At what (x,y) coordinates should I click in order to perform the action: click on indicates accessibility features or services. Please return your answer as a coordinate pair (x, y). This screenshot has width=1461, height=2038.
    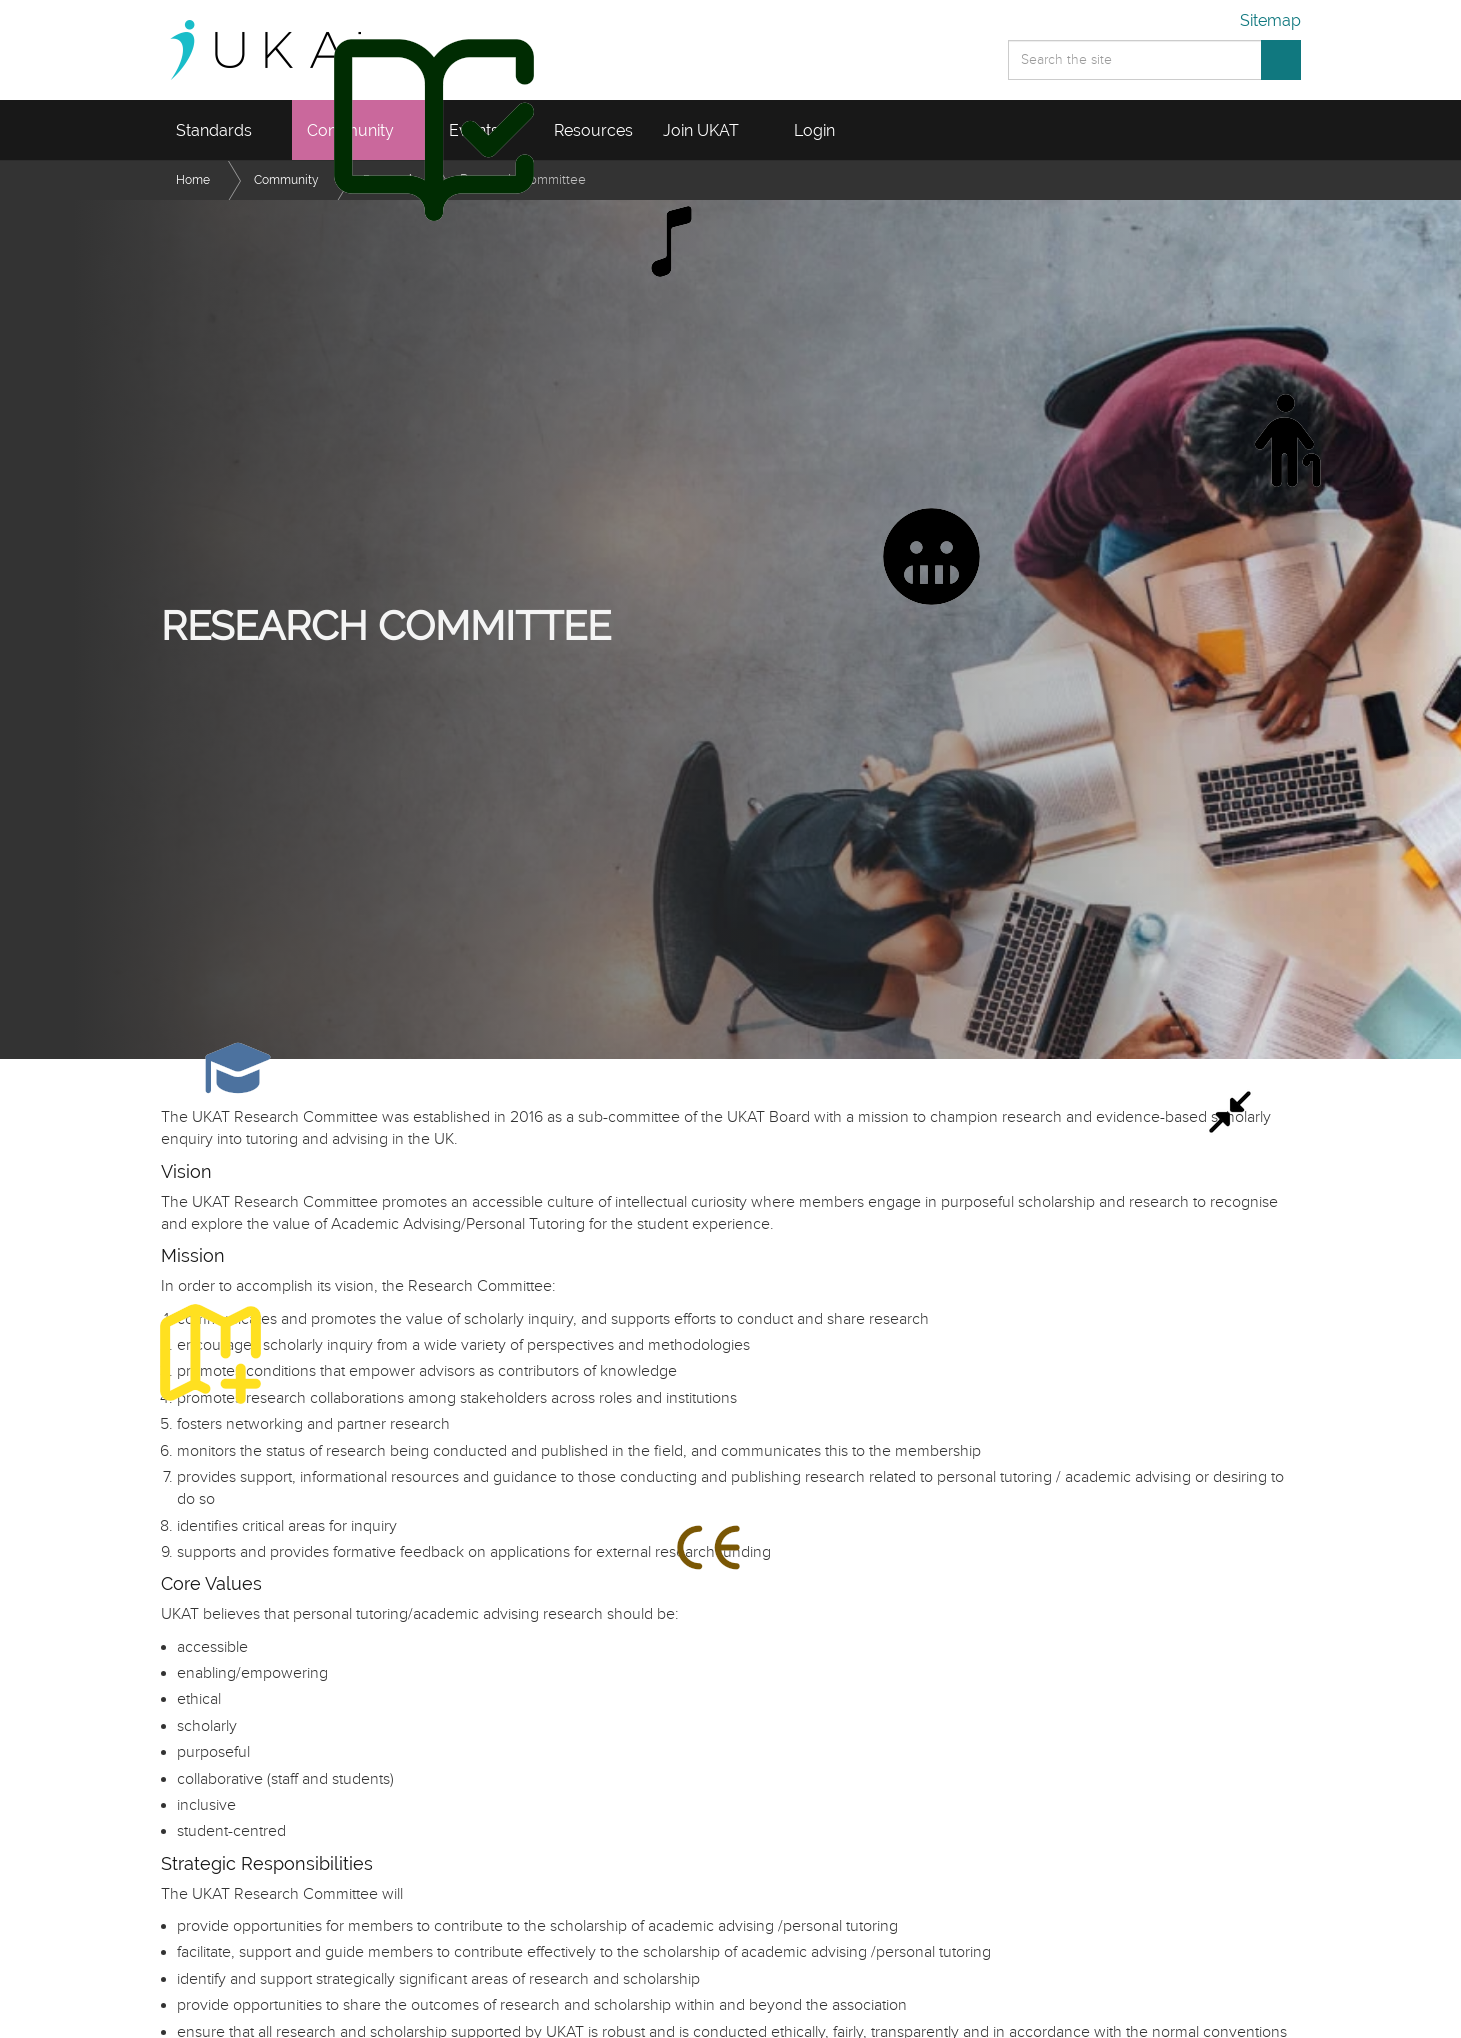
    Looking at the image, I should click on (1284, 440).